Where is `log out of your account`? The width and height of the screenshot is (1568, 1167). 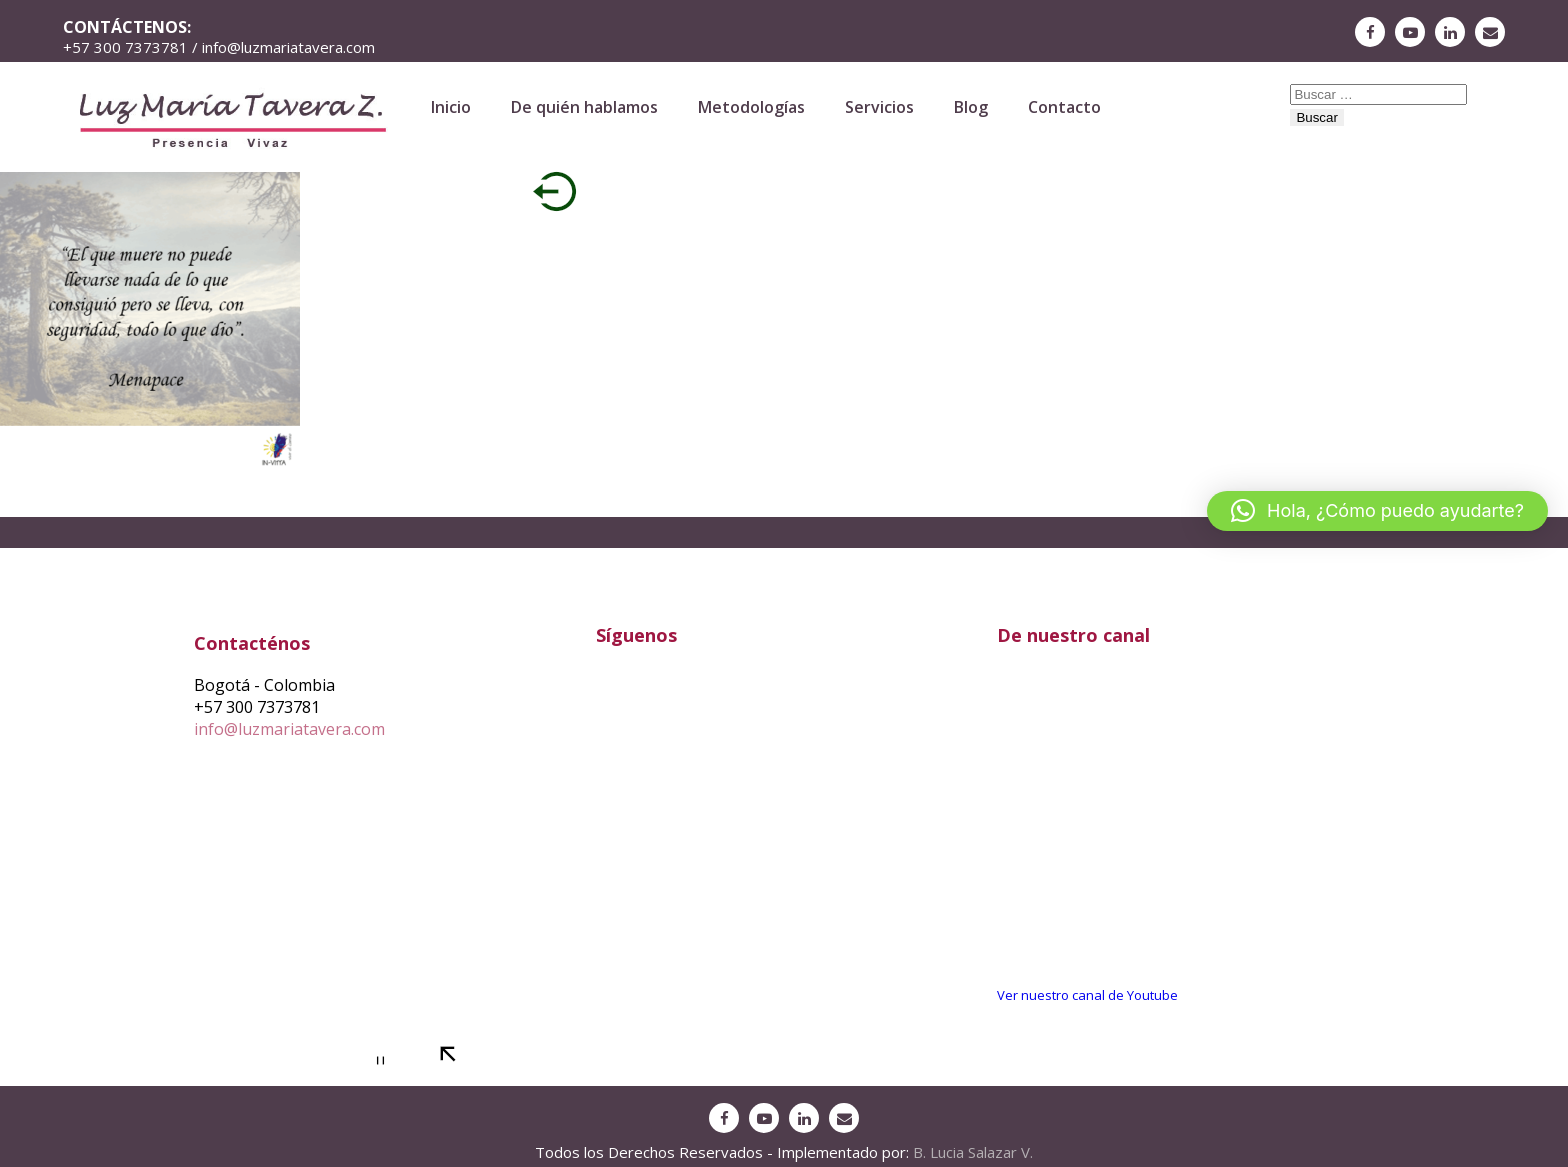
log out of your account is located at coordinates (556, 191).